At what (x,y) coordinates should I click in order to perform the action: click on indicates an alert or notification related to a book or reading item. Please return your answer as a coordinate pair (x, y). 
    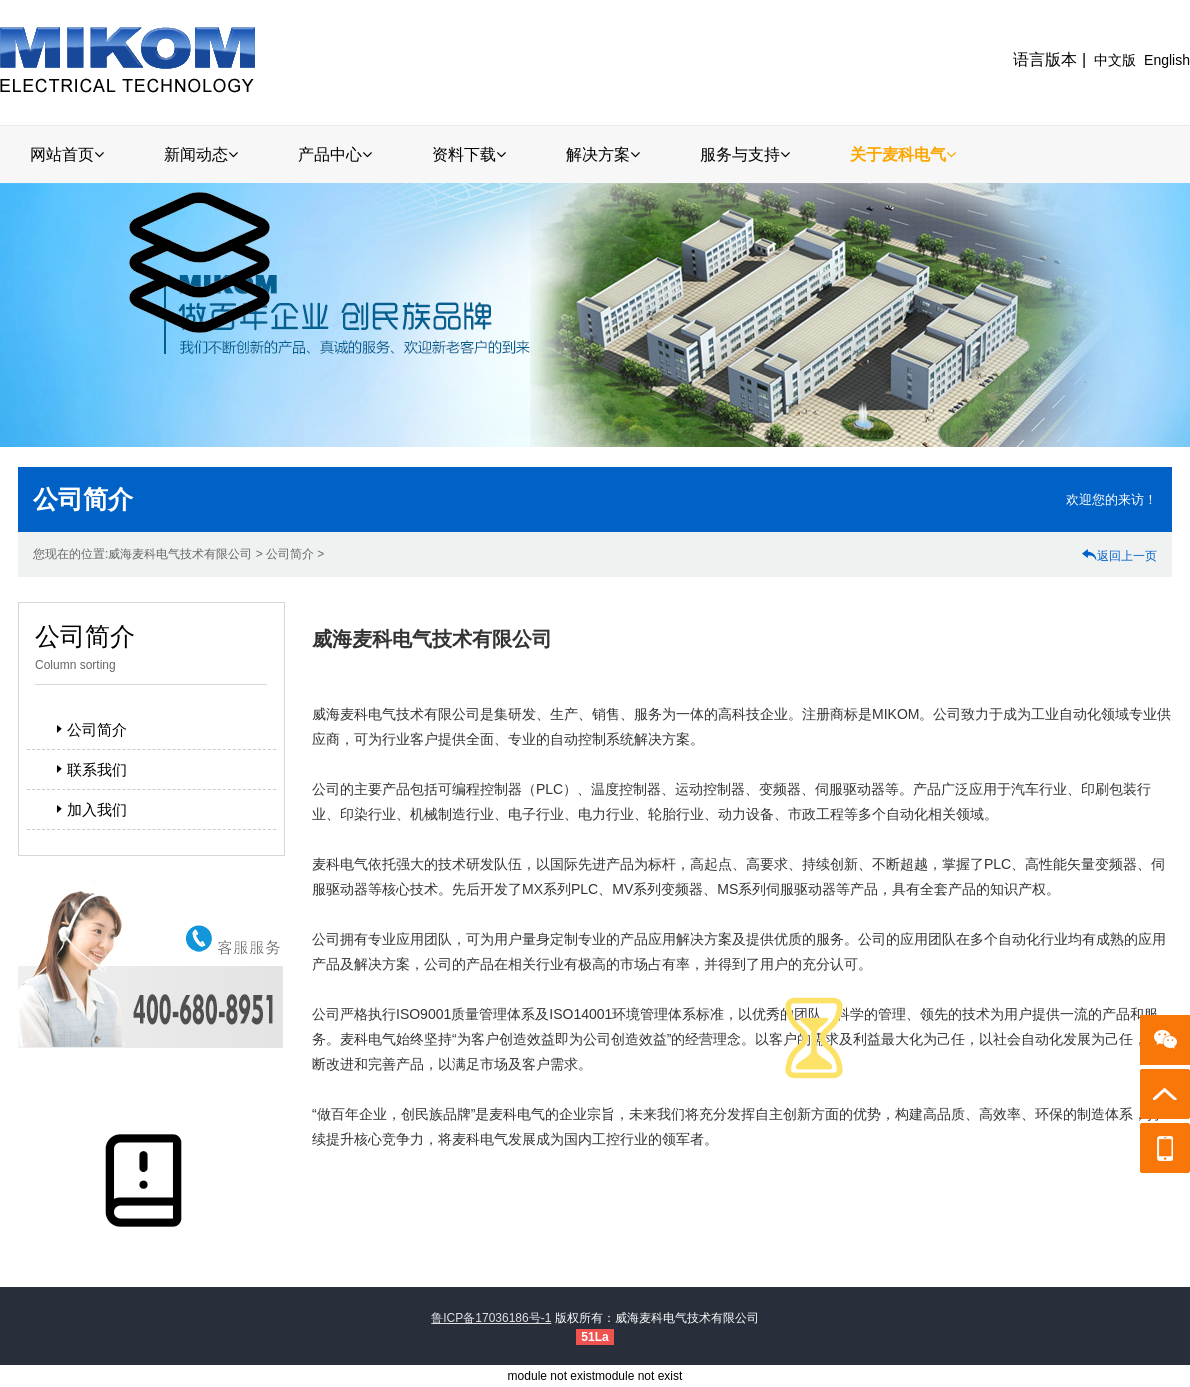
    Looking at the image, I should click on (143, 1180).